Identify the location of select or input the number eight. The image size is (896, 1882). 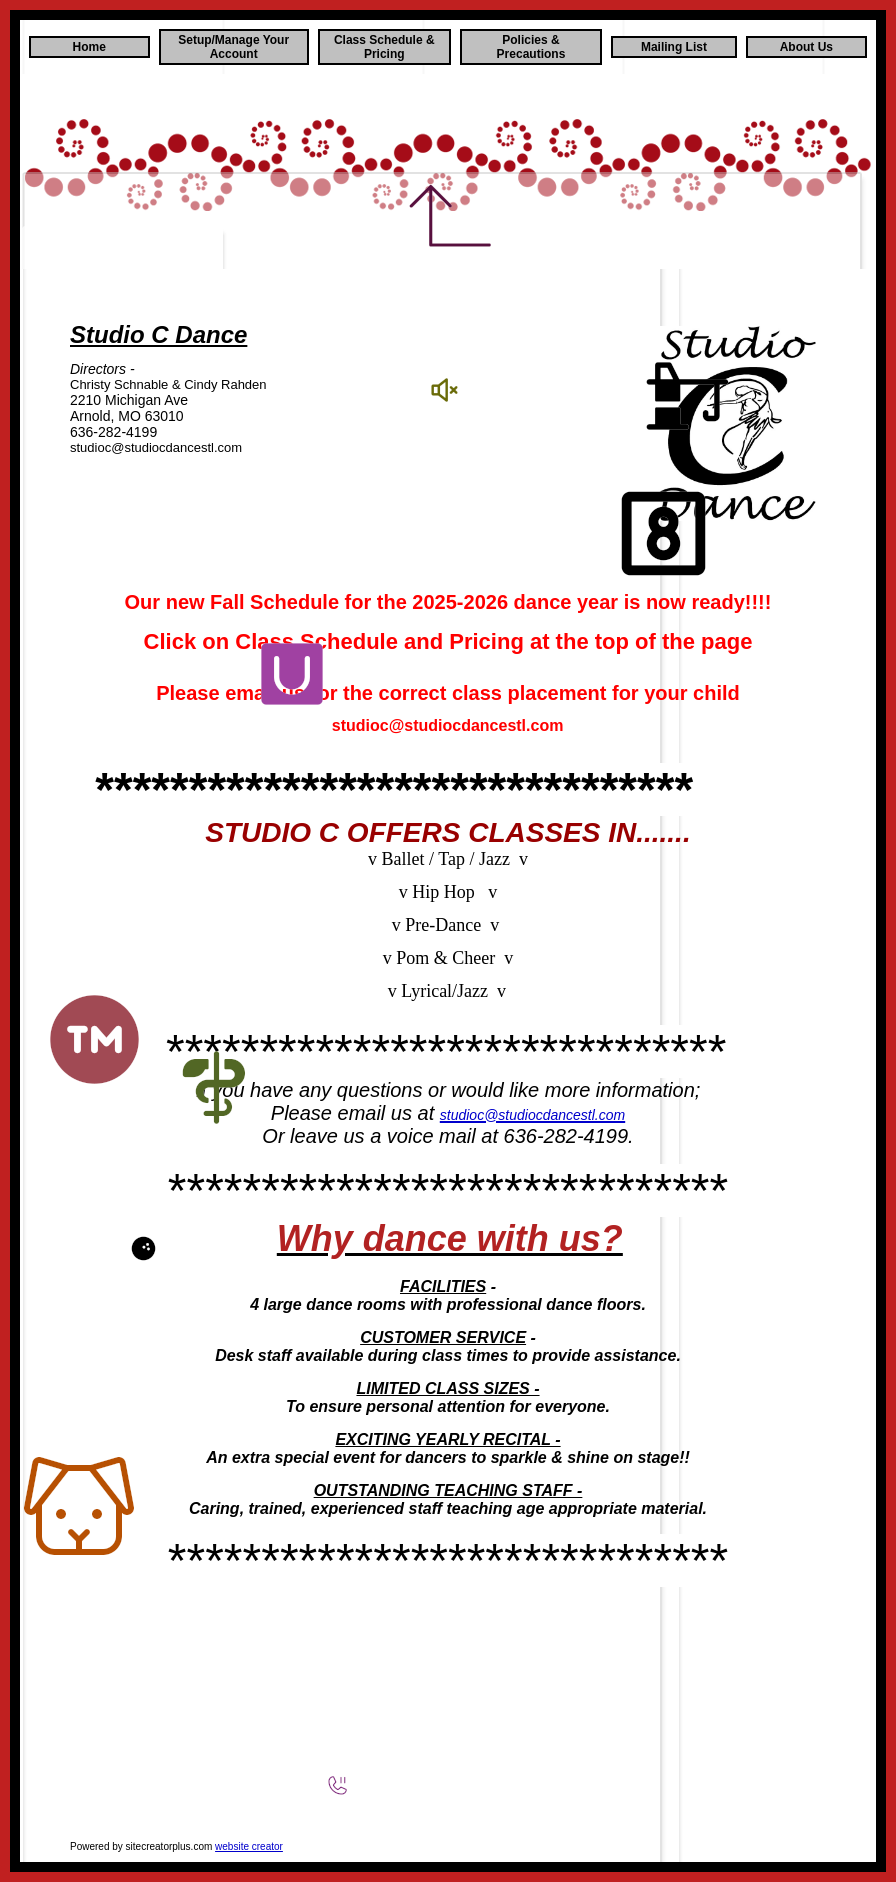
(663, 533).